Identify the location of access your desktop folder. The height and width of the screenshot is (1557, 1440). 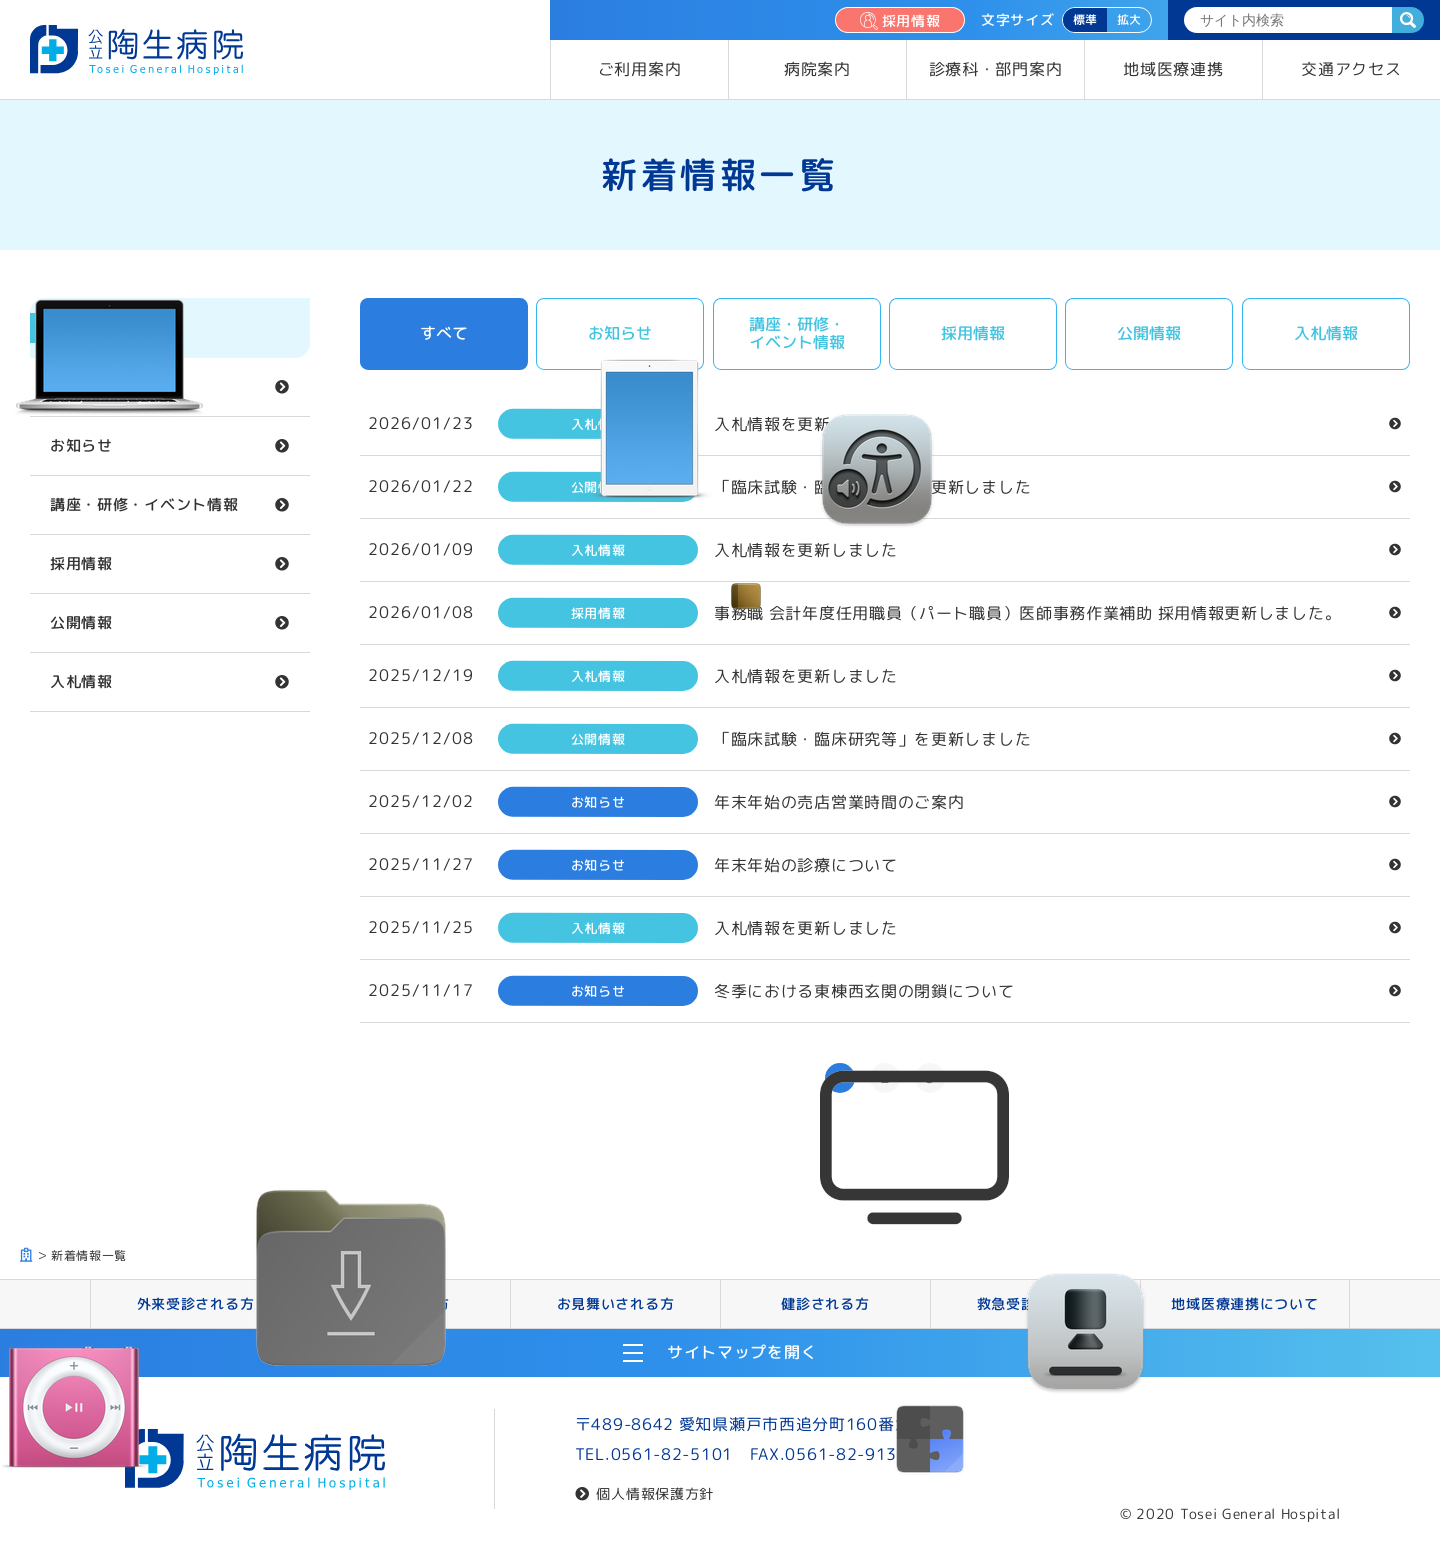
(746, 595).